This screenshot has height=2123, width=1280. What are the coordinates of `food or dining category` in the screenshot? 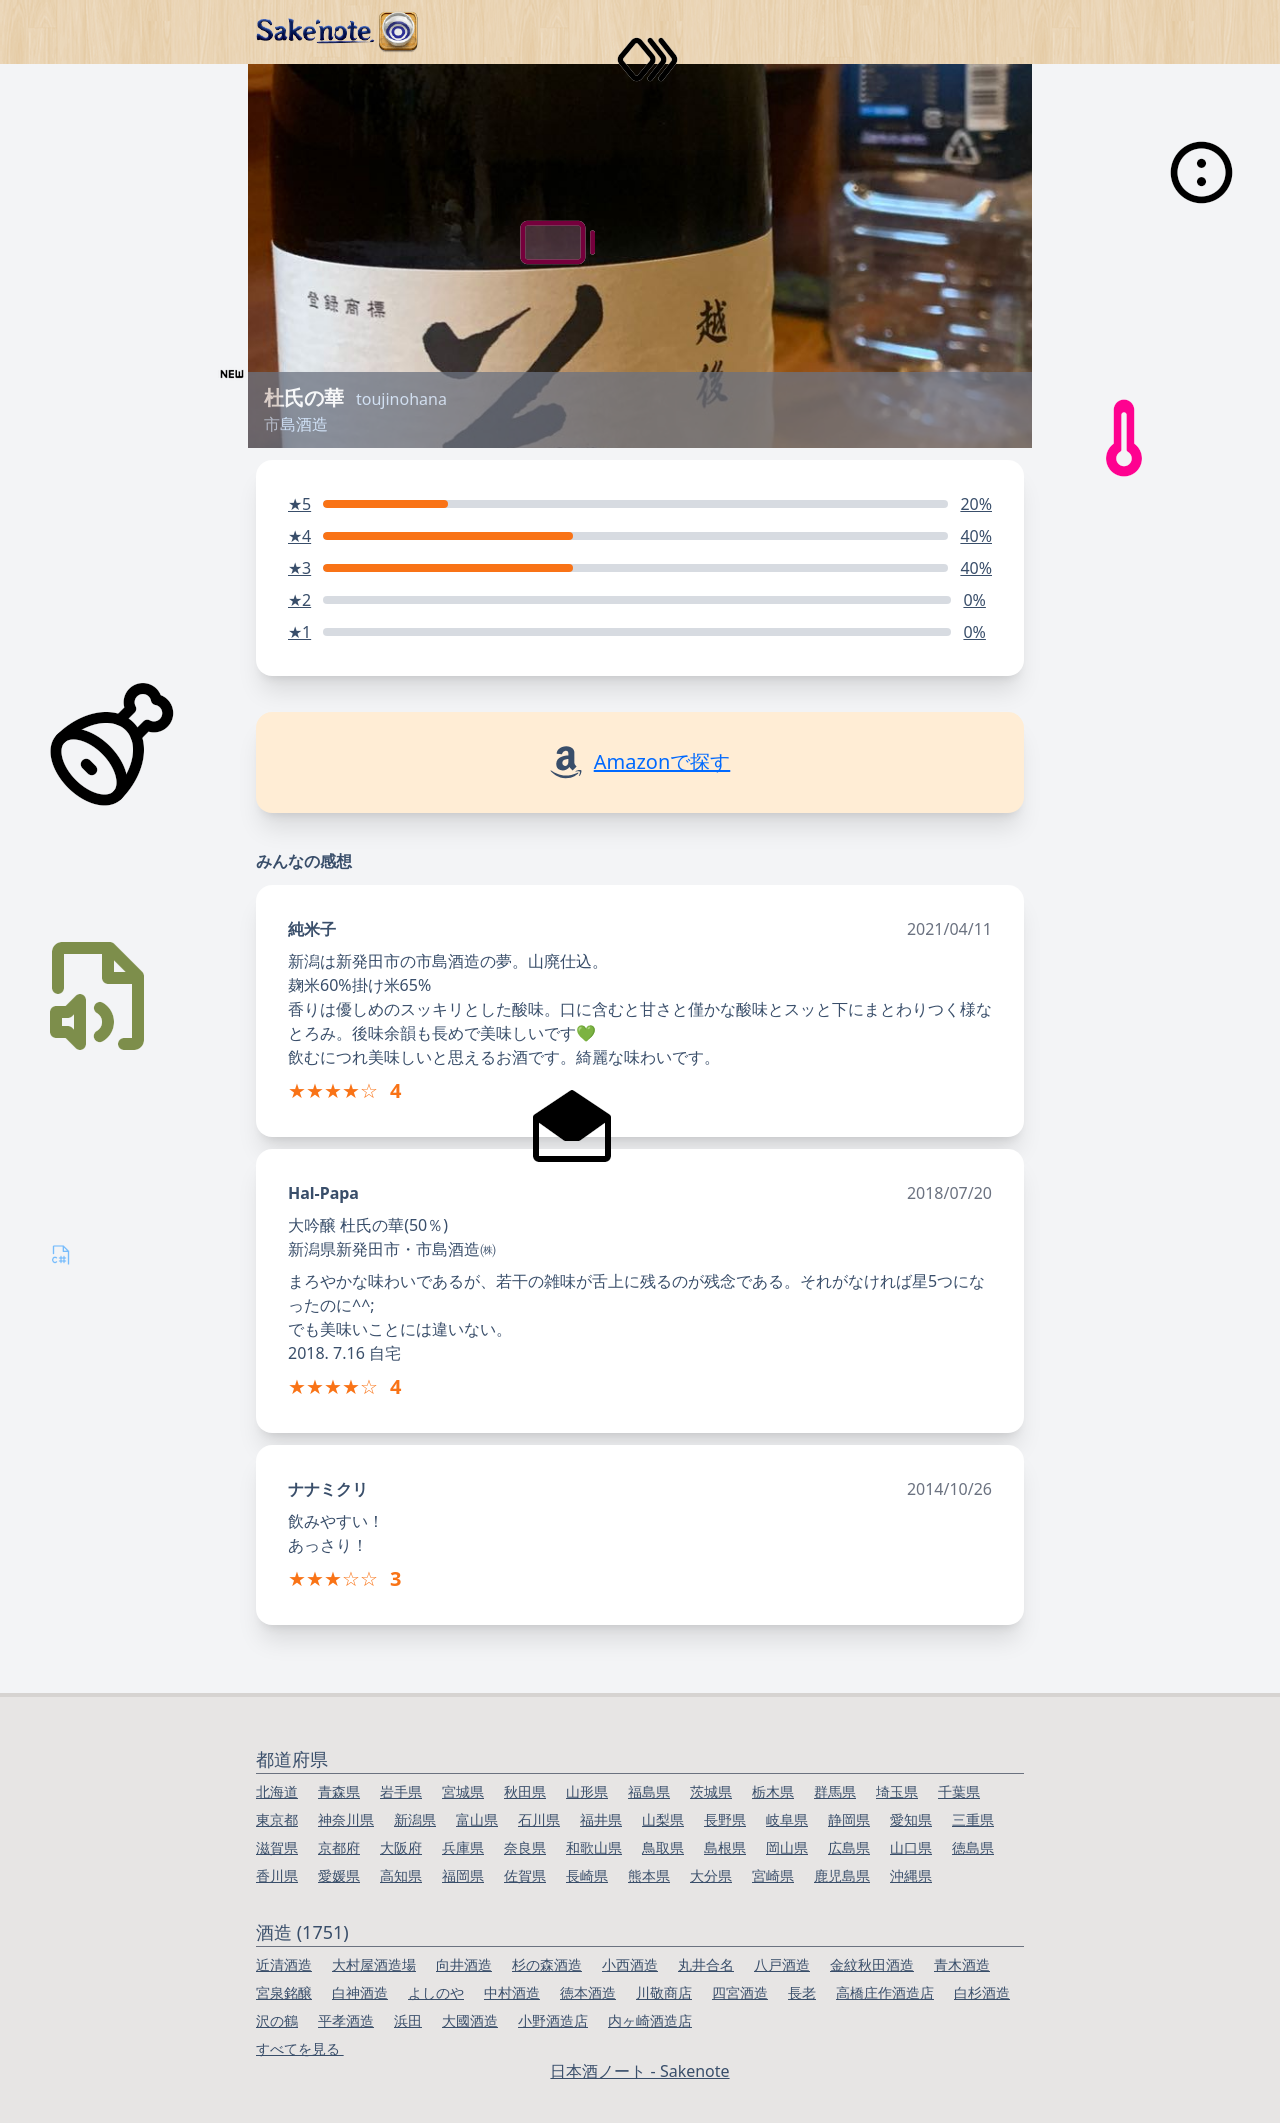 It's located at (111, 745).